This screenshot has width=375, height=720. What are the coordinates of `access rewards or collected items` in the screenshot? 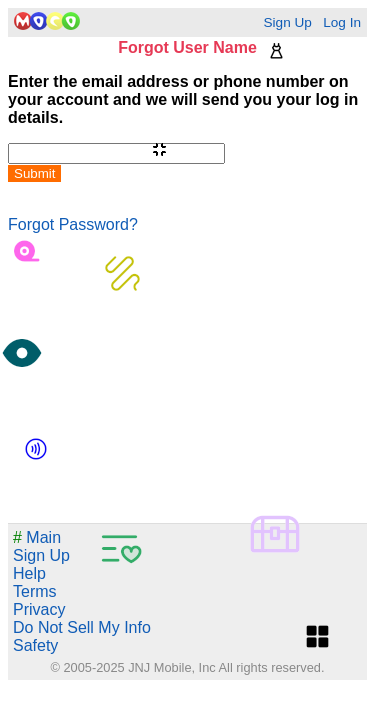 It's located at (275, 535).